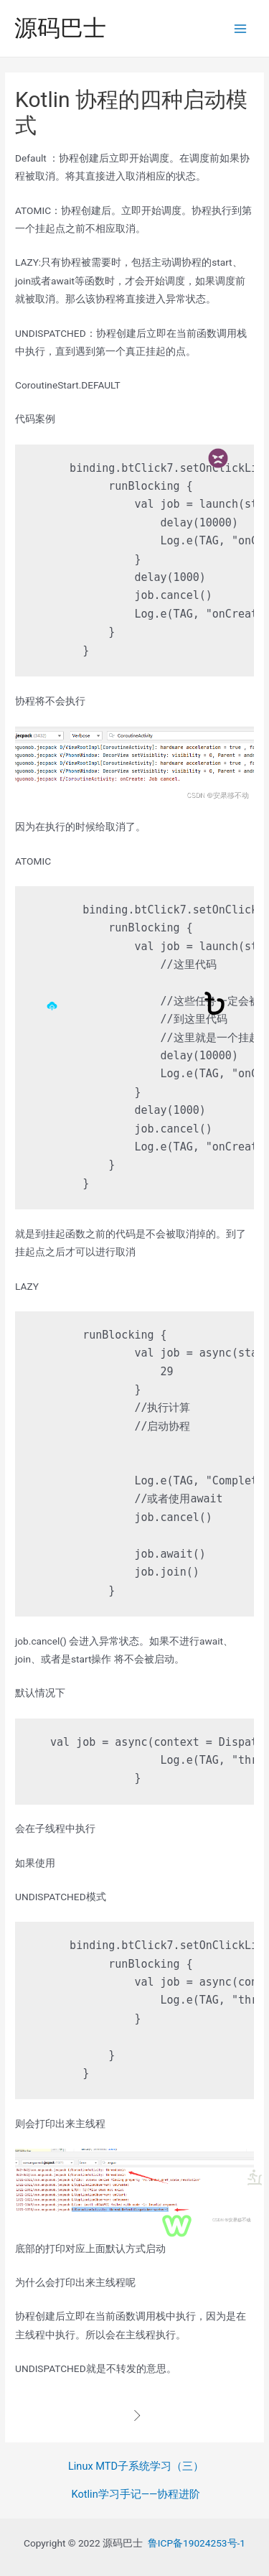 The height and width of the screenshot is (2576, 269). I want to click on weebly website builder logo, so click(176, 2226).